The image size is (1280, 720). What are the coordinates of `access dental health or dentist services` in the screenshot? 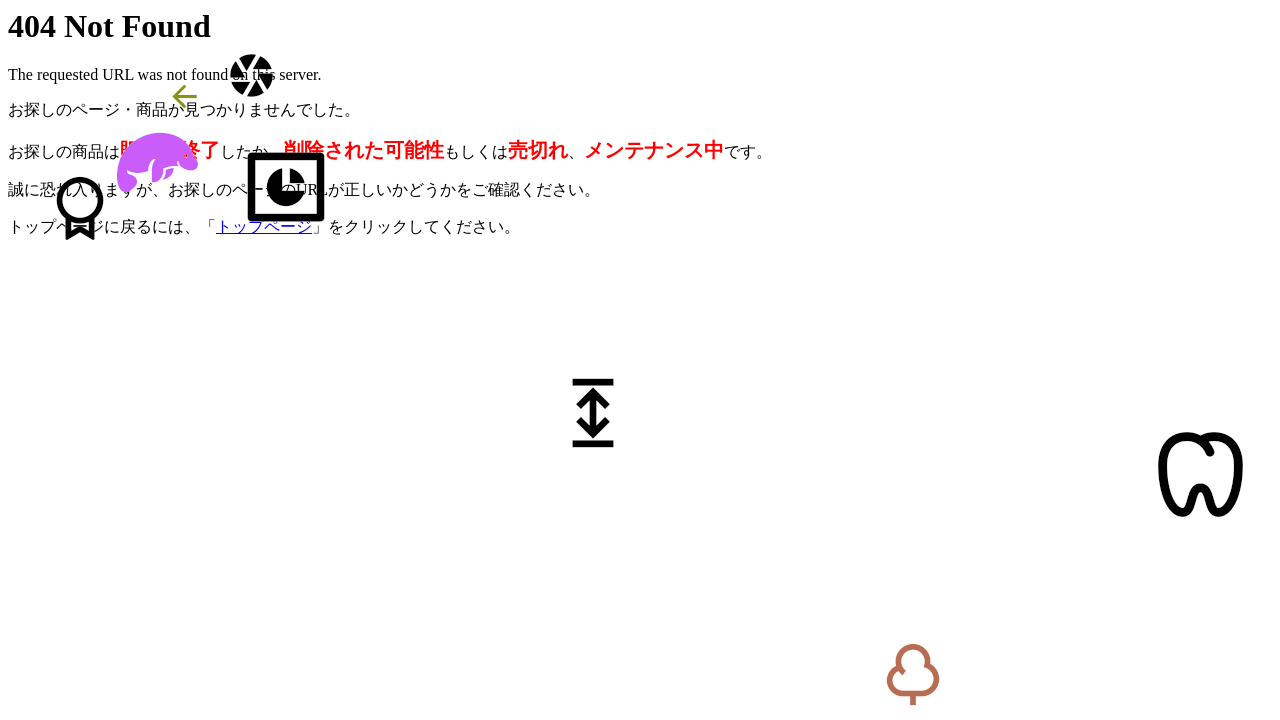 It's located at (1200, 474).